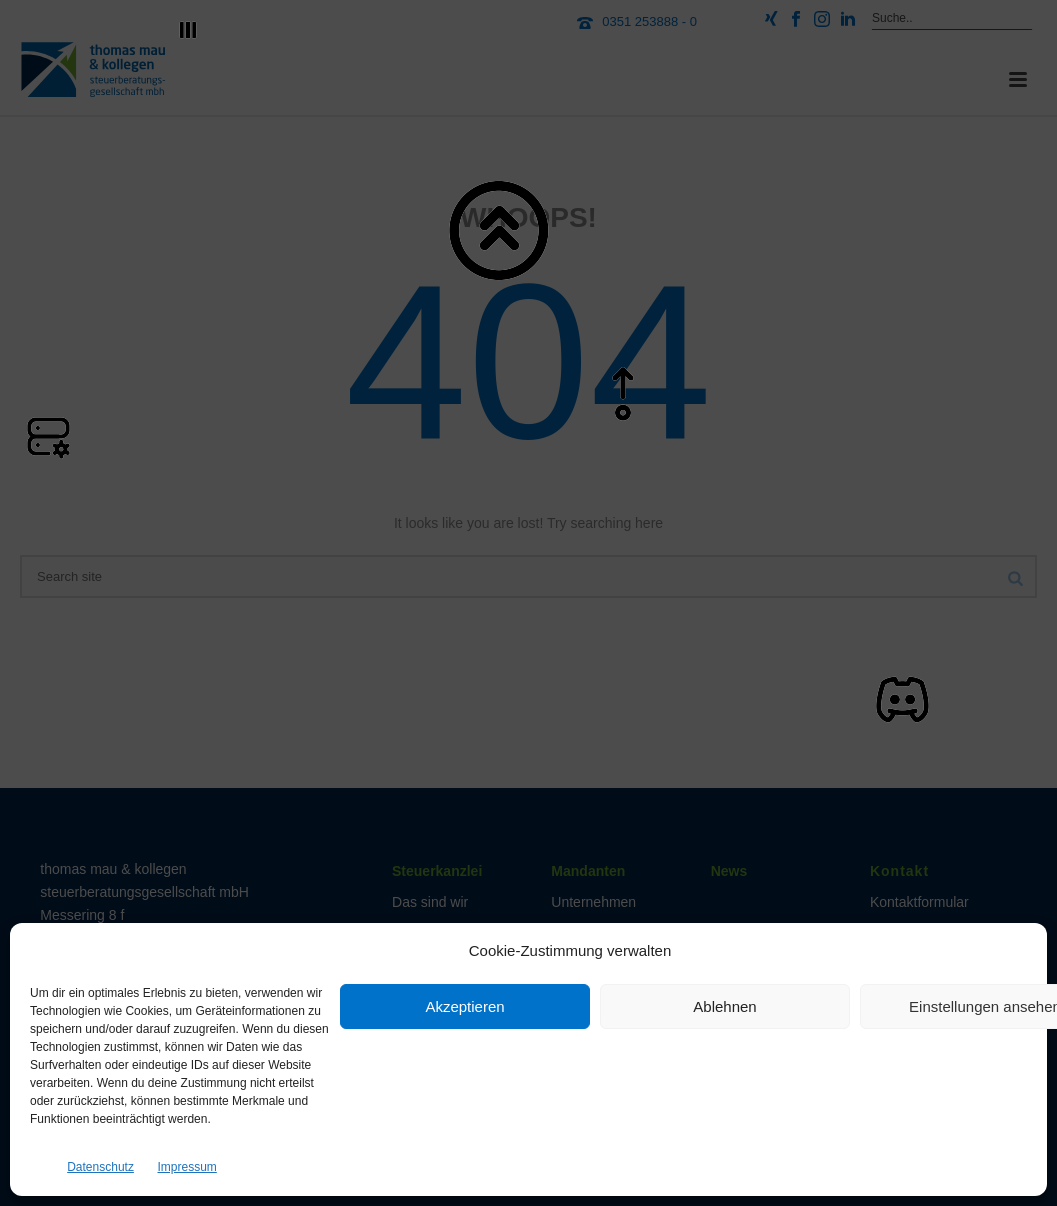 Image resolution: width=1057 pixels, height=1206 pixels. I want to click on switch to three-column layout, so click(188, 30).